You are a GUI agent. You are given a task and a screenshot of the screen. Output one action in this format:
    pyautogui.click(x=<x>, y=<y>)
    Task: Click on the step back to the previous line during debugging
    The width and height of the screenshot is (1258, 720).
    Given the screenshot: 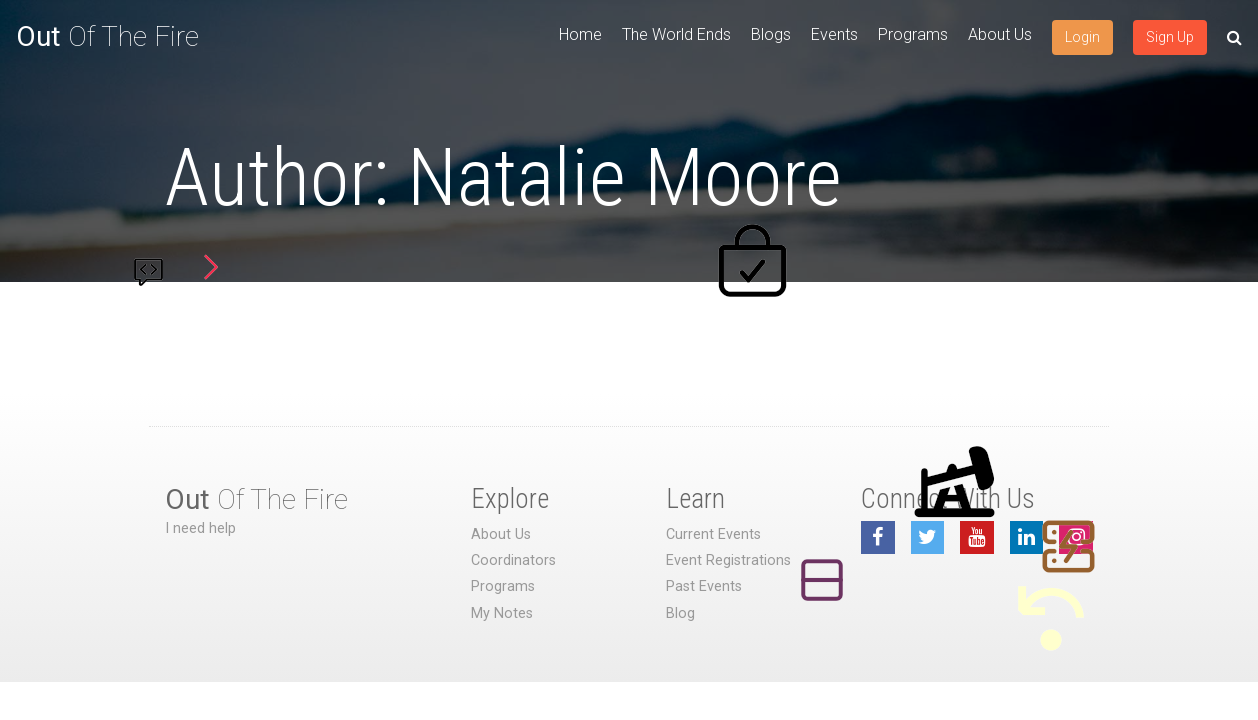 What is the action you would take?
    pyautogui.click(x=1051, y=619)
    